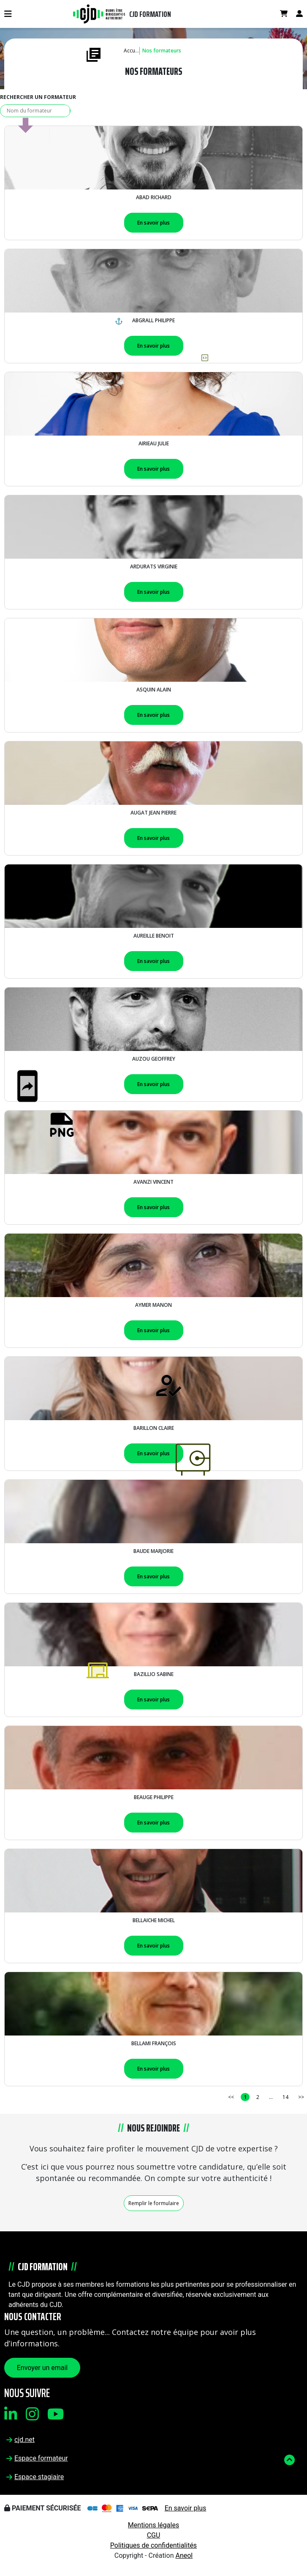 The width and height of the screenshot is (307, 2576). Describe the element at coordinates (119, 321) in the screenshot. I see `anchor content to a fixed position` at that location.